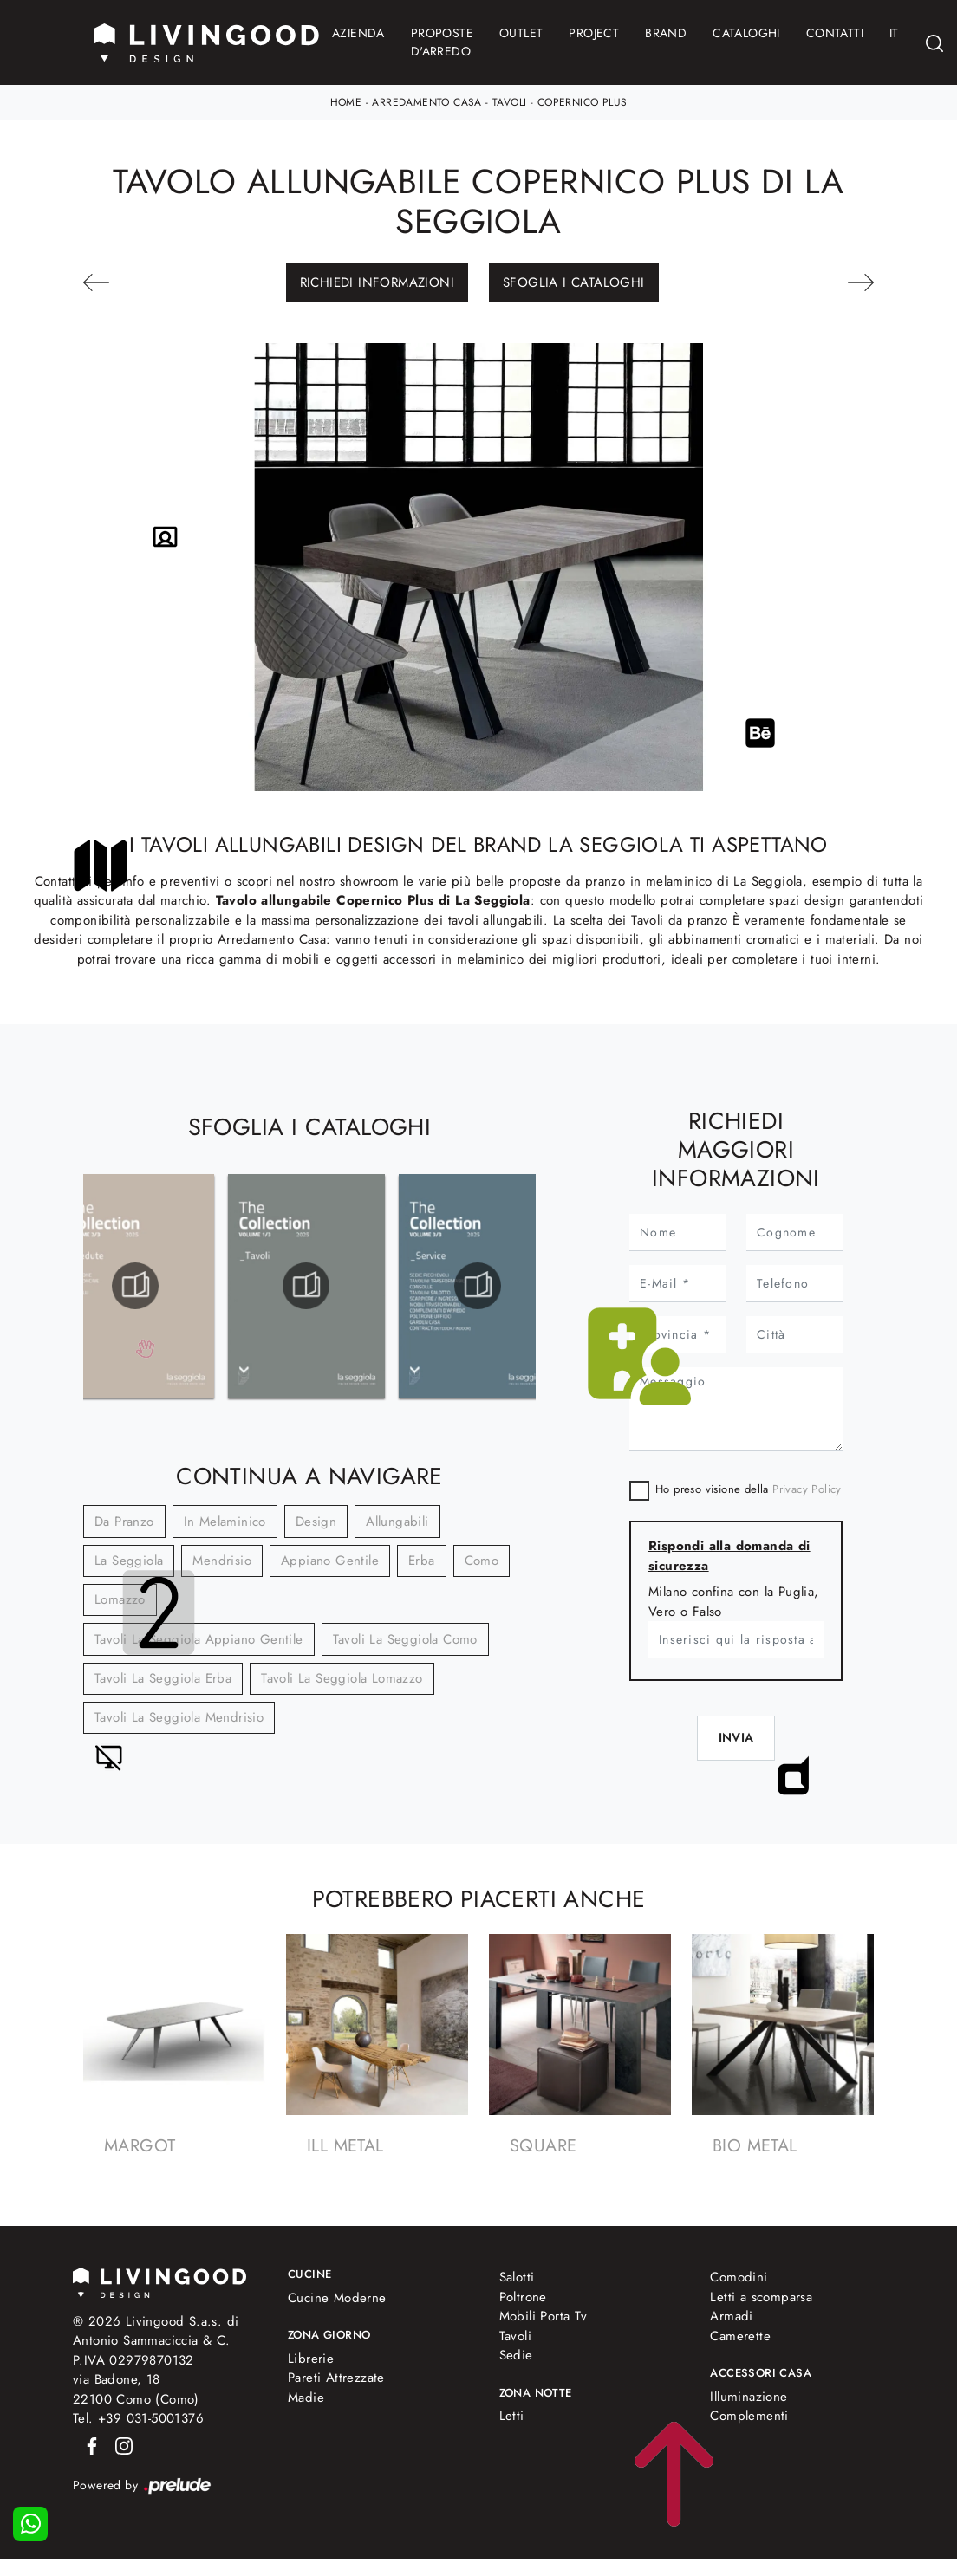 Image resolution: width=957 pixels, height=2576 pixels. Describe the element at coordinates (159, 1612) in the screenshot. I see `indicates step two in a multi-step process` at that location.